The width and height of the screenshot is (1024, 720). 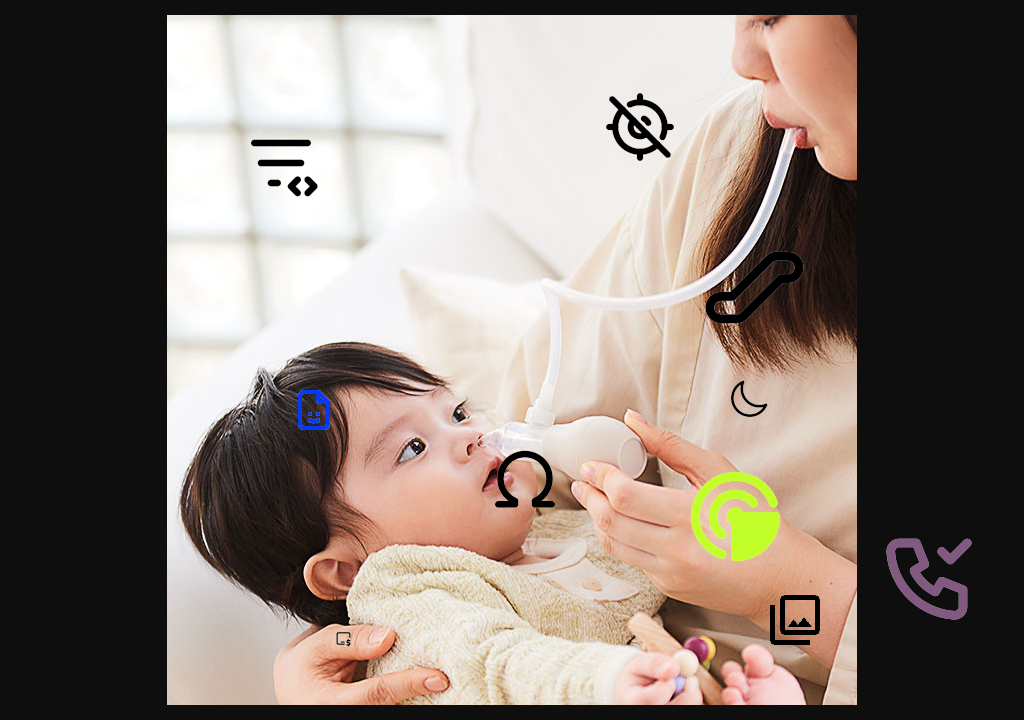 What do you see at coordinates (929, 577) in the screenshot?
I see `call completed successfully` at bounding box center [929, 577].